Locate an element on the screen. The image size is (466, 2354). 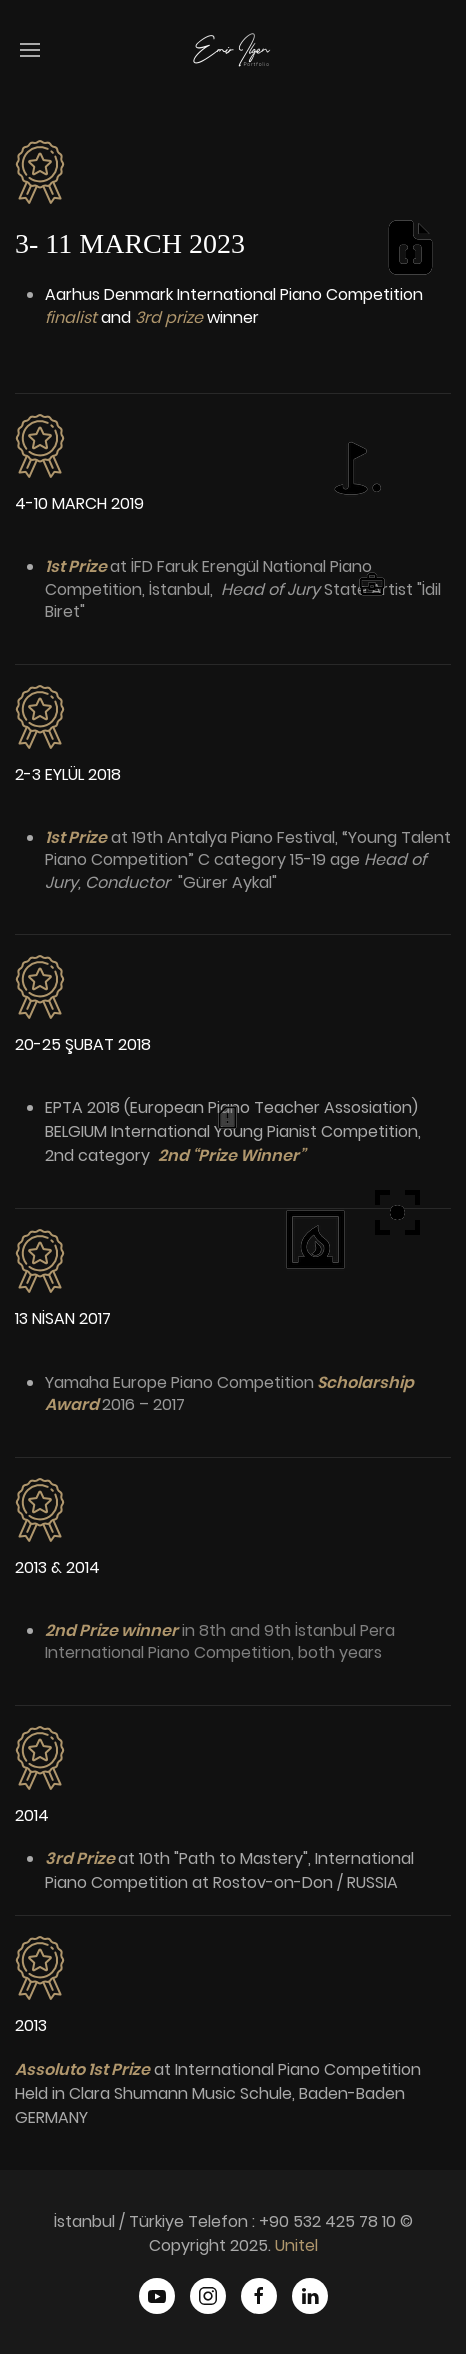
view nearby golf courses is located at coordinates (356, 467).